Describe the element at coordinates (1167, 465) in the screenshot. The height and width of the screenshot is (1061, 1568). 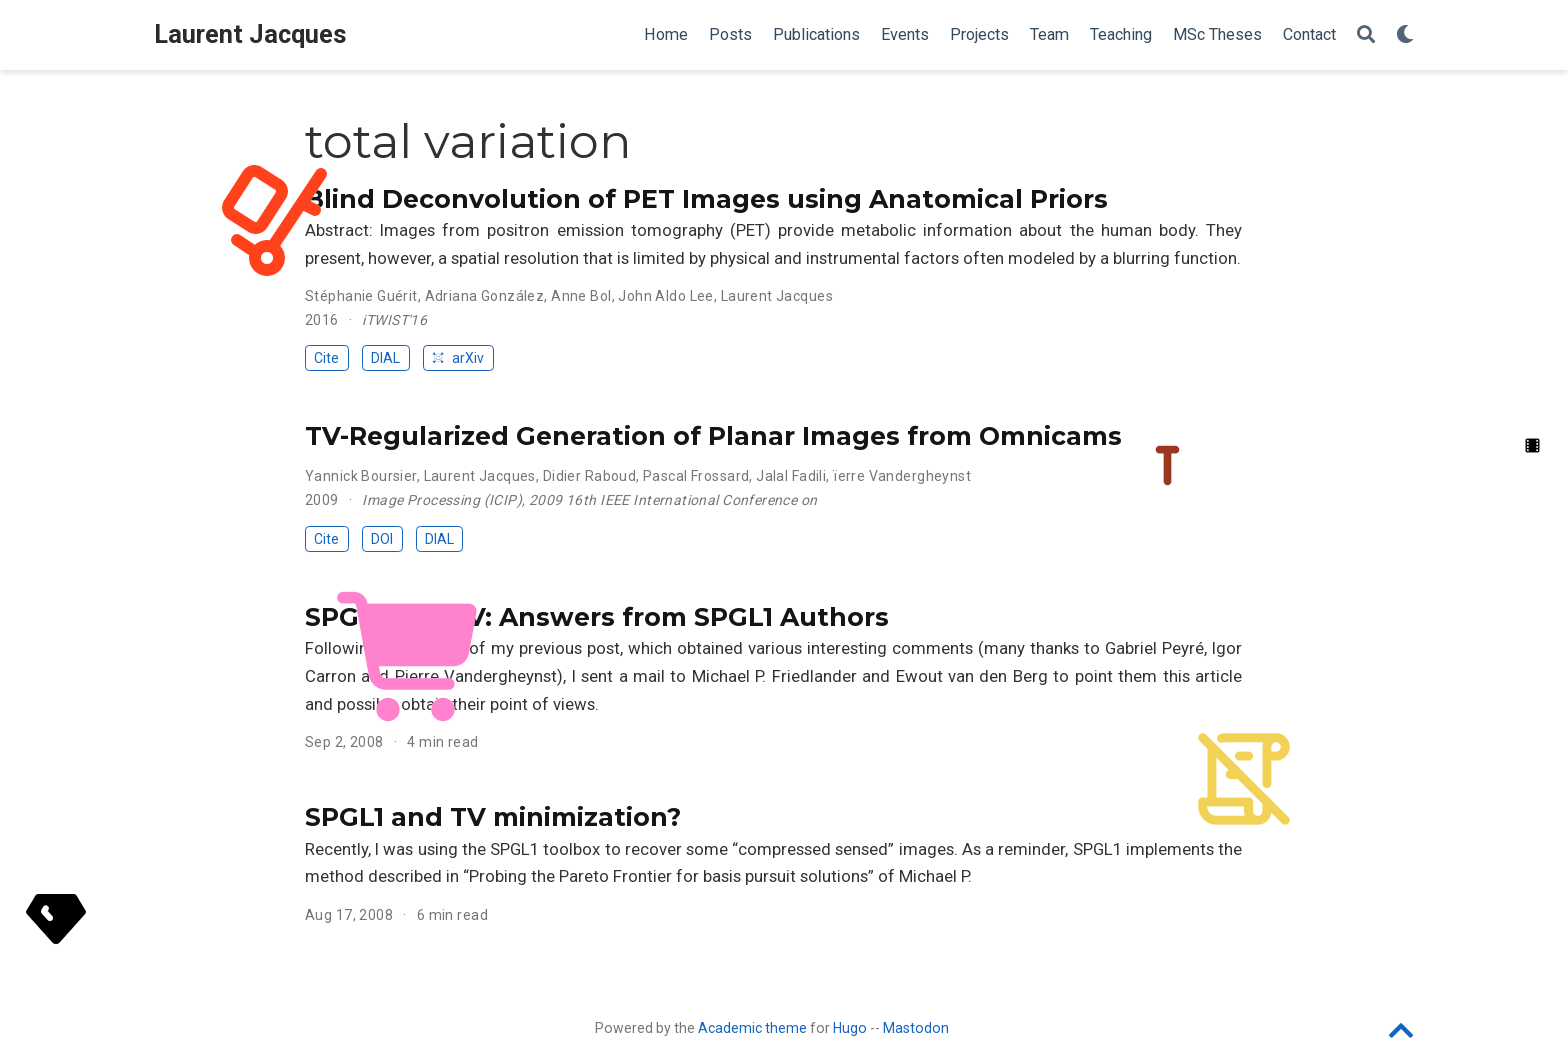
I see `text formatting option for title case` at that location.